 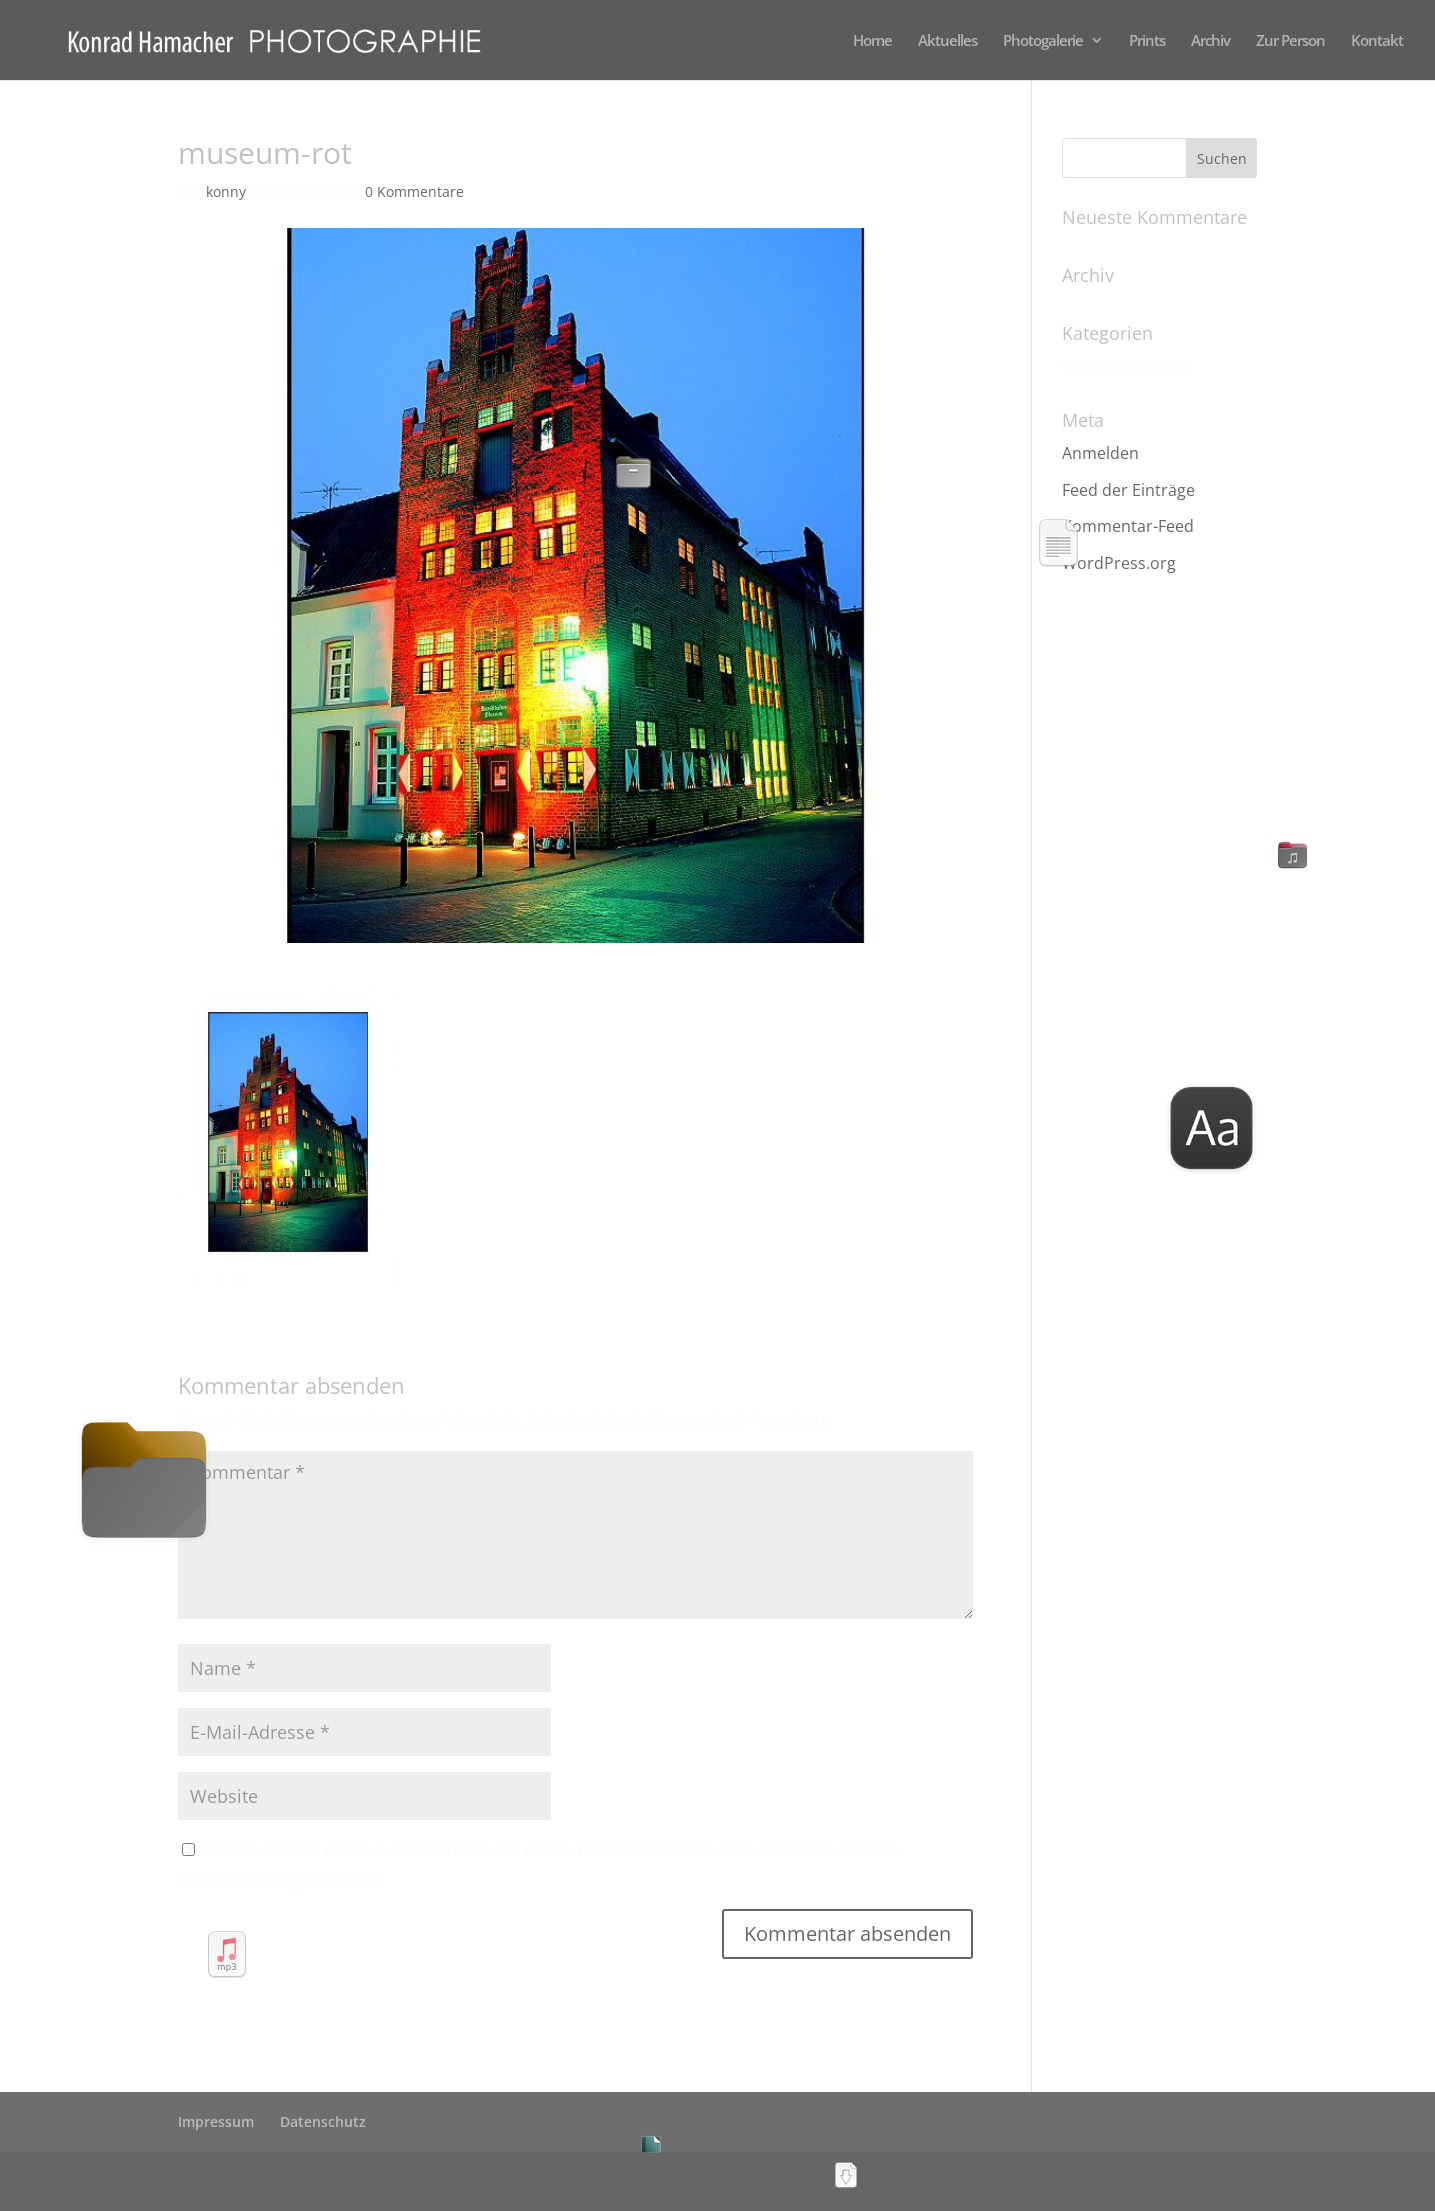 I want to click on an mp3 audio file, so click(x=227, y=1954).